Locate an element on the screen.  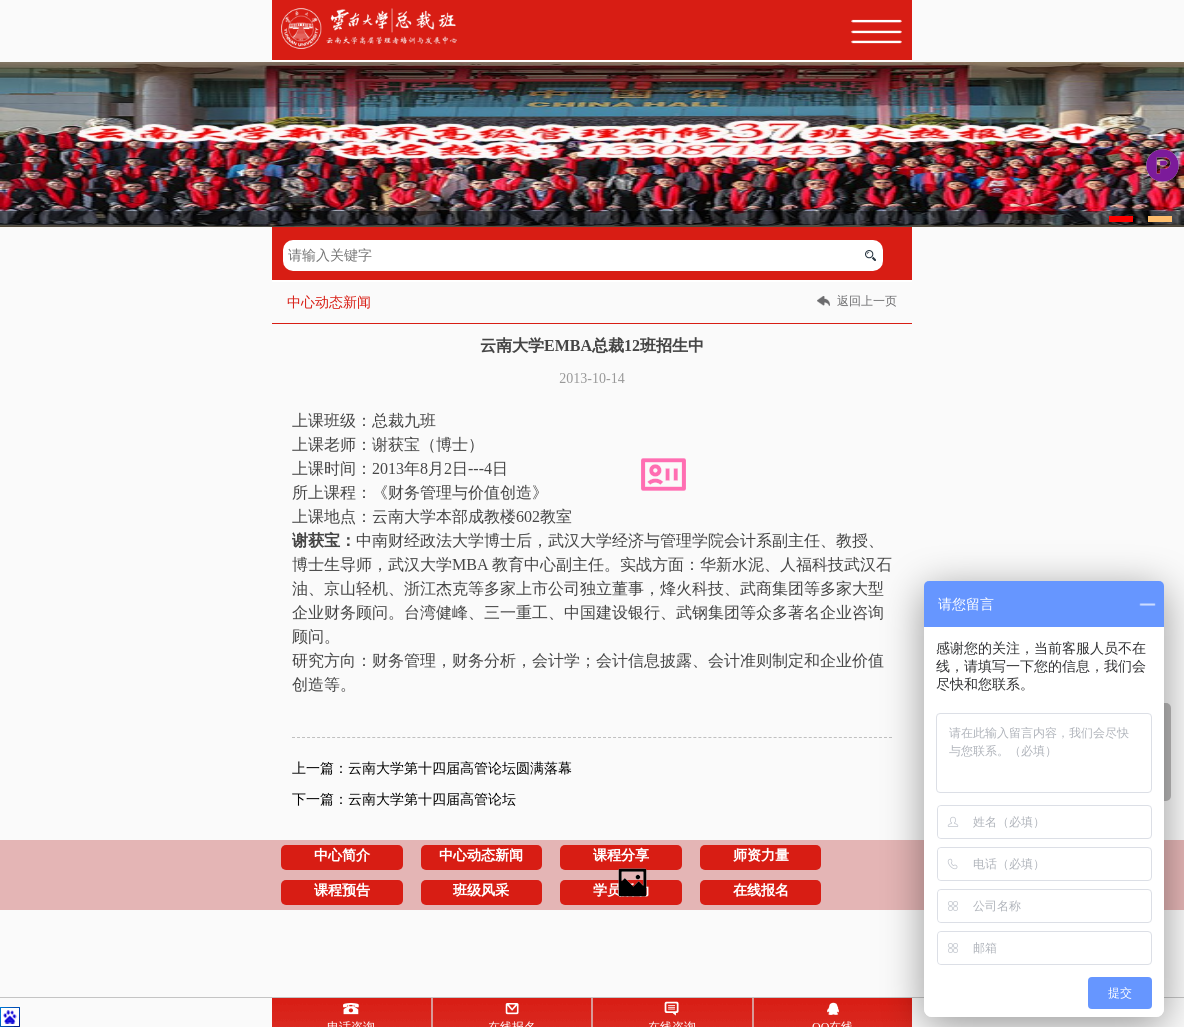
visit Product Hunt website or app is located at coordinates (1162, 165).